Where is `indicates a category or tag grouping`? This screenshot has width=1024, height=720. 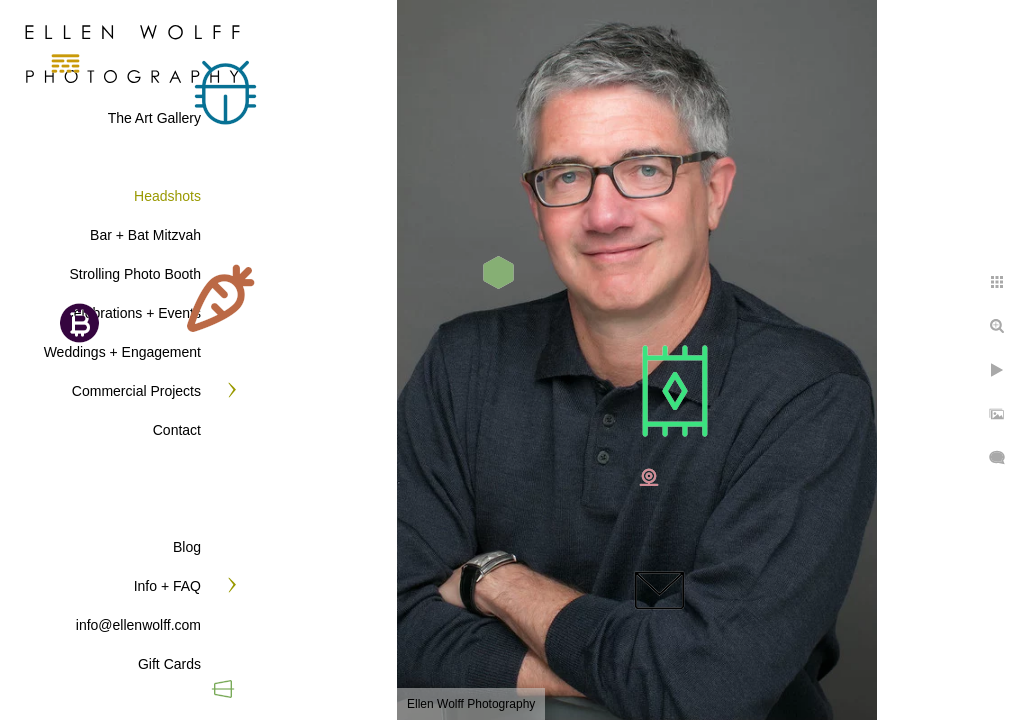
indicates a category or tag grouping is located at coordinates (498, 272).